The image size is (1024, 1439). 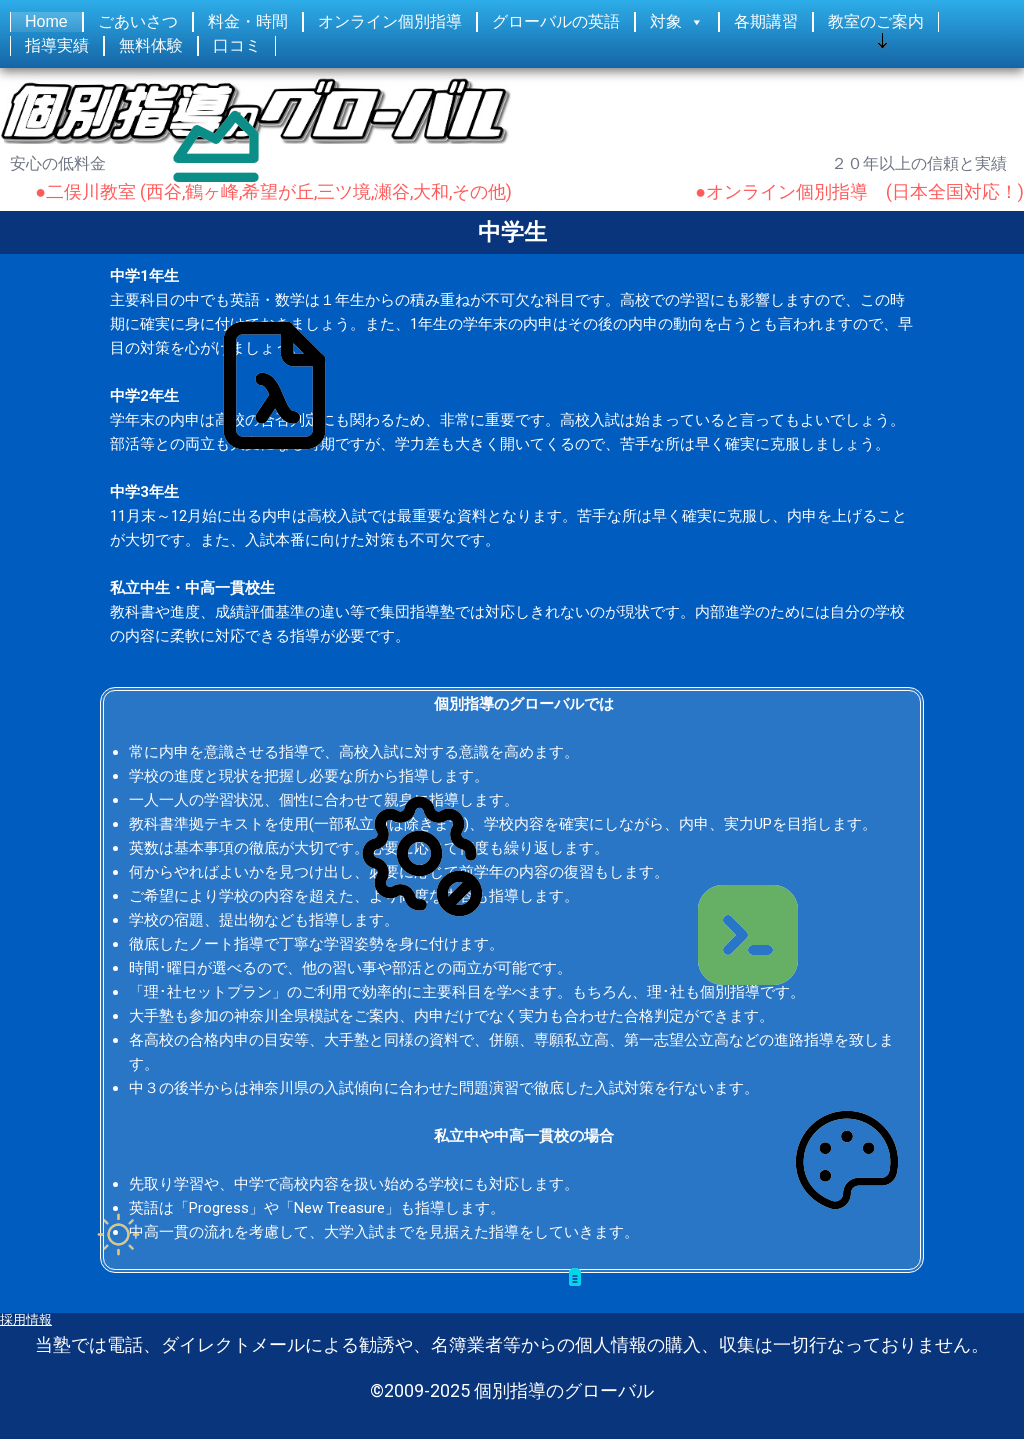 I want to click on access color or theme customization options, so click(x=847, y=1162).